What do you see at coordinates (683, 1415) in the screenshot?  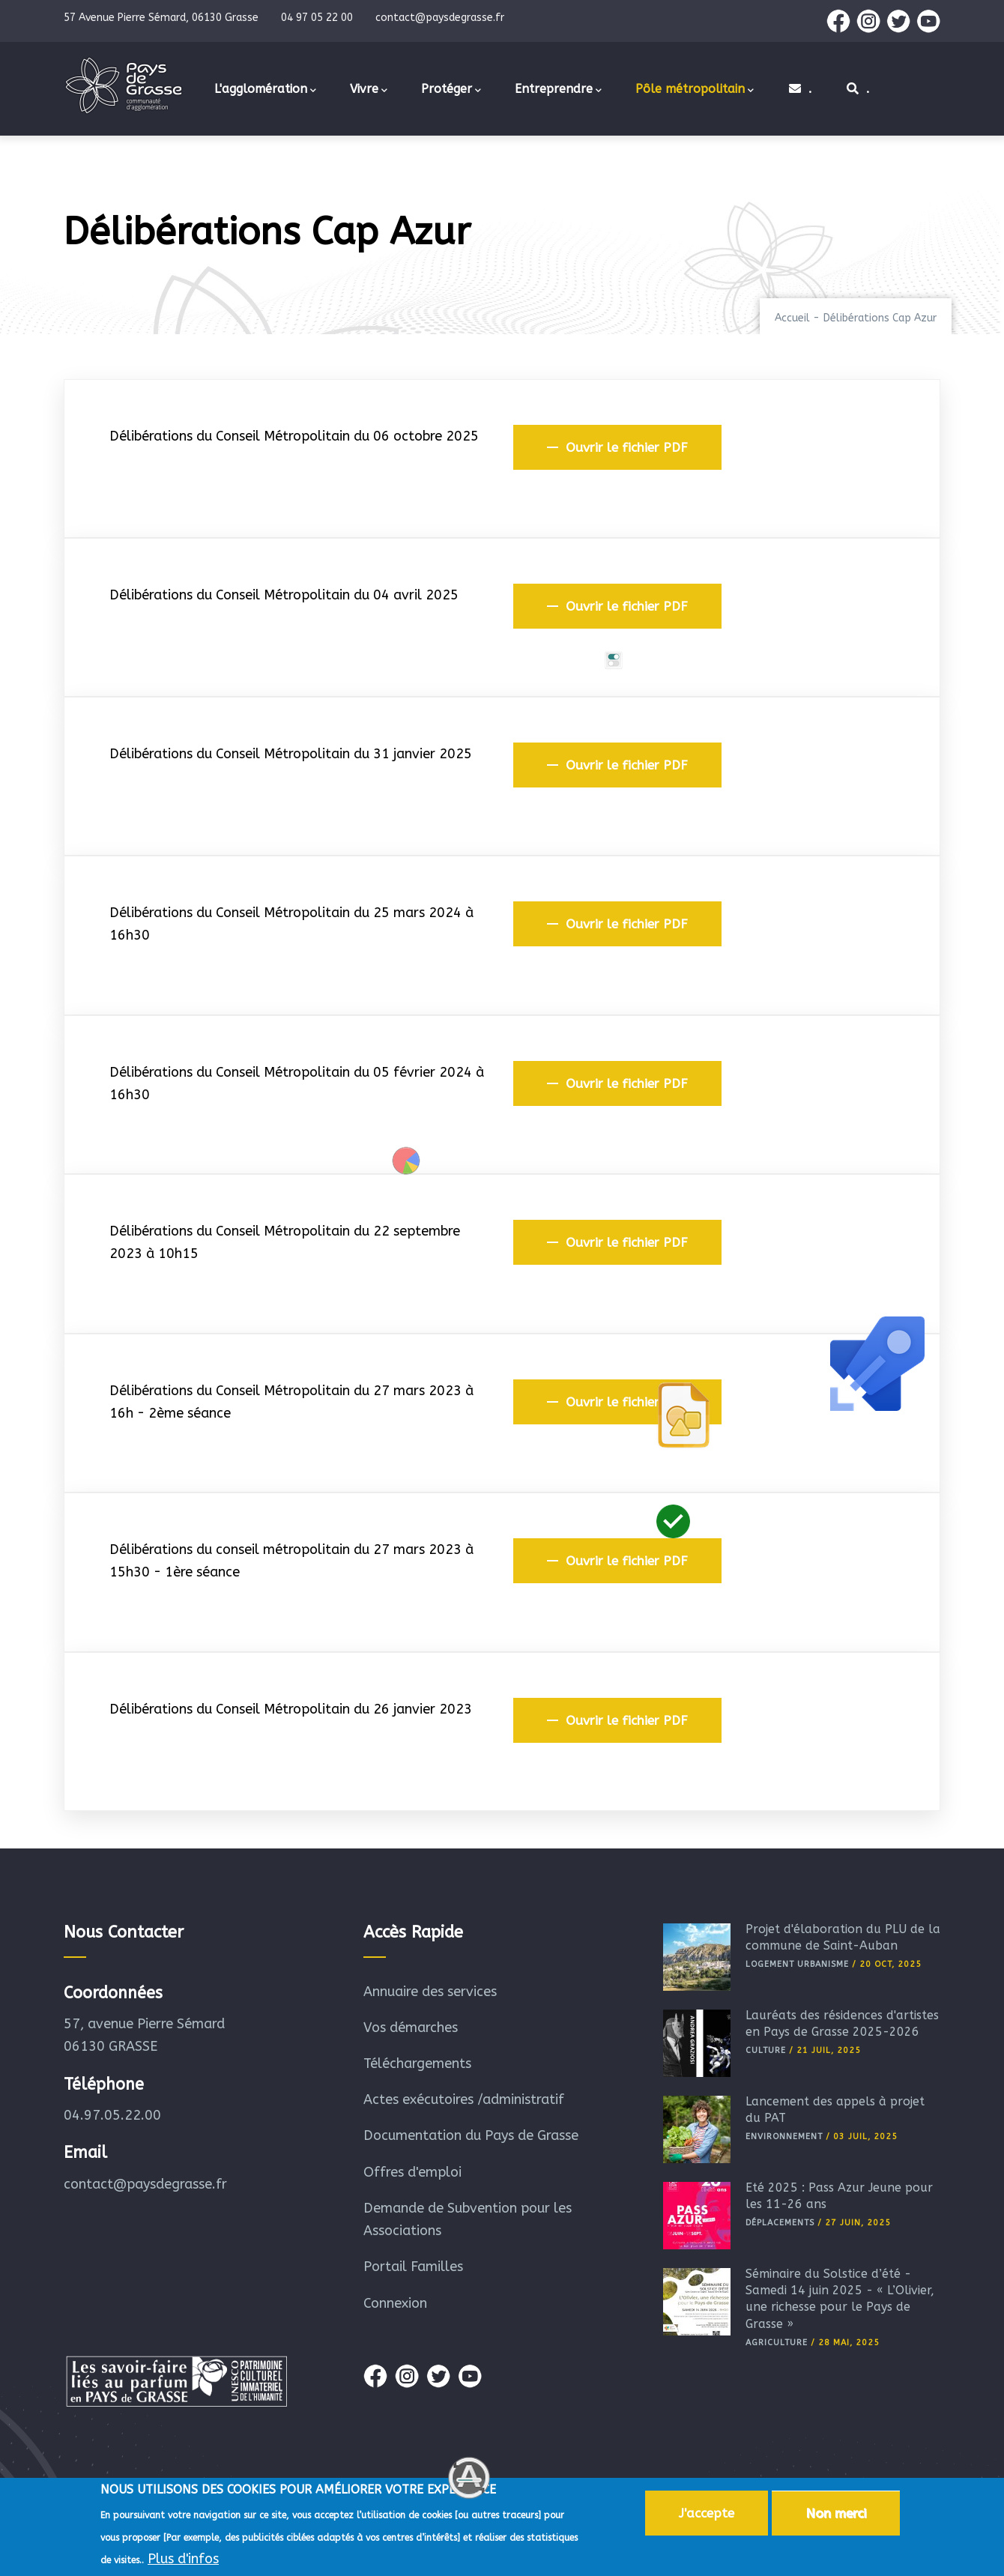 I see `a libreoffice draw document file` at bounding box center [683, 1415].